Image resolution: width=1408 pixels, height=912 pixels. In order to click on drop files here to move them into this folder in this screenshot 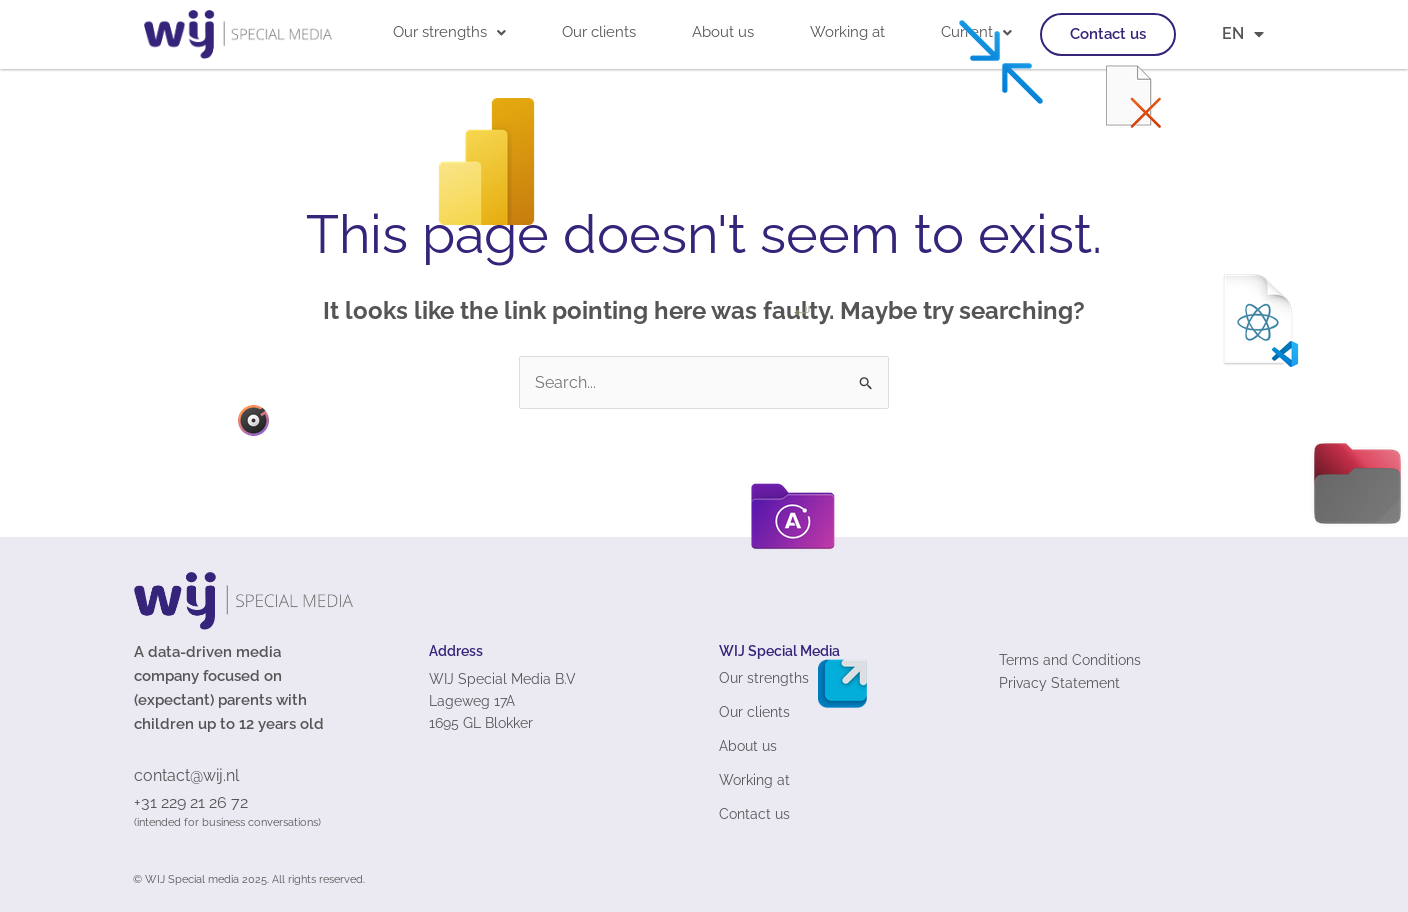, I will do `click(1357, 483)`.